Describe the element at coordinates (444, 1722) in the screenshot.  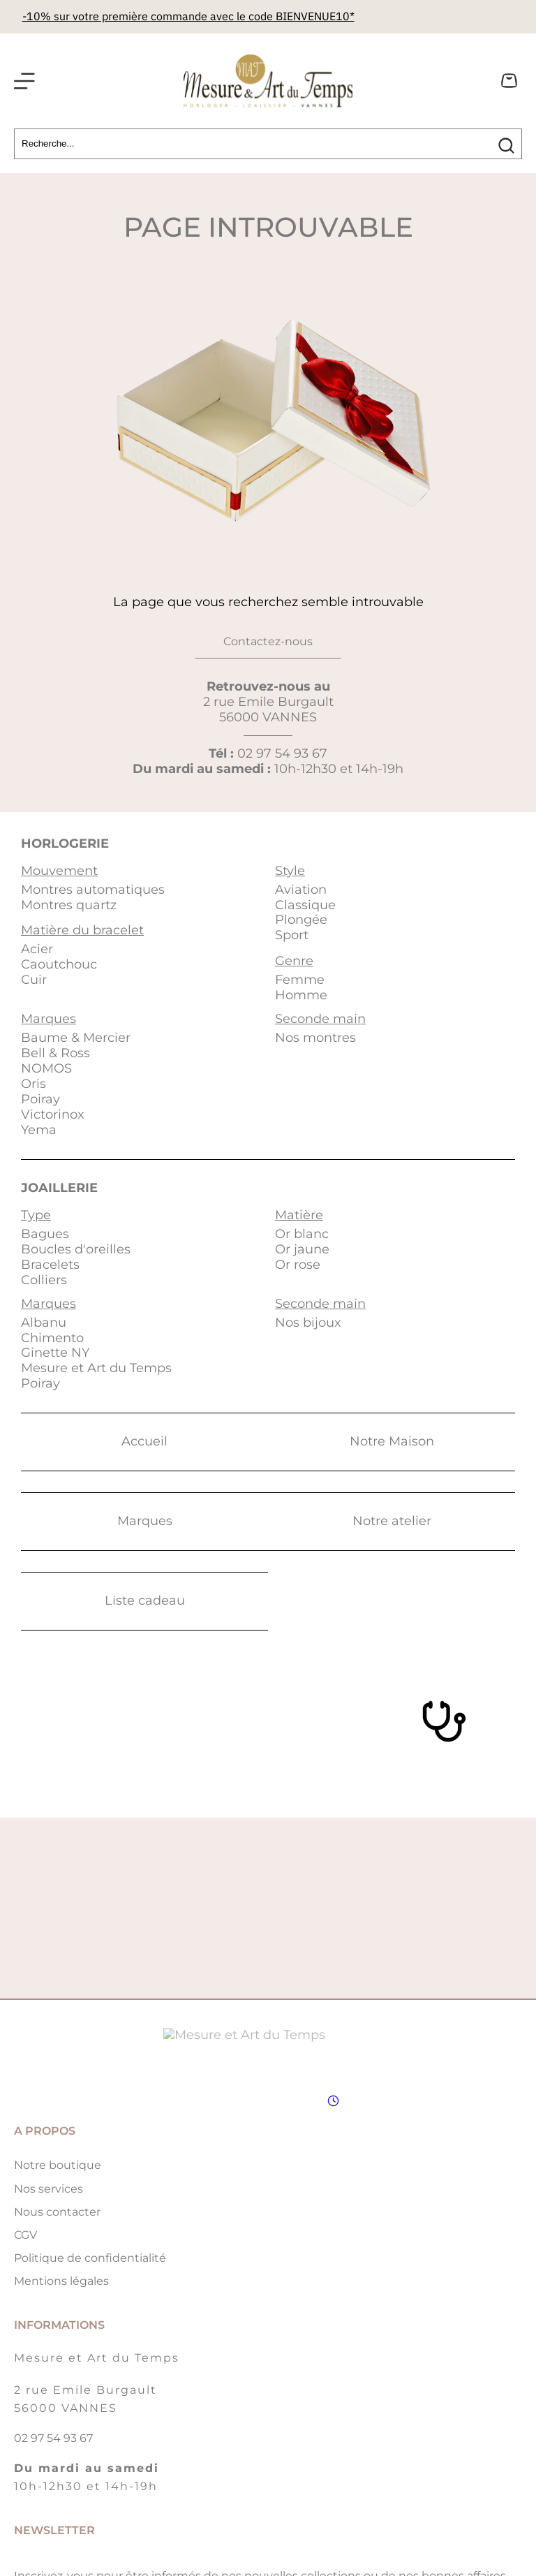
I see `access health or medical features` at that location.